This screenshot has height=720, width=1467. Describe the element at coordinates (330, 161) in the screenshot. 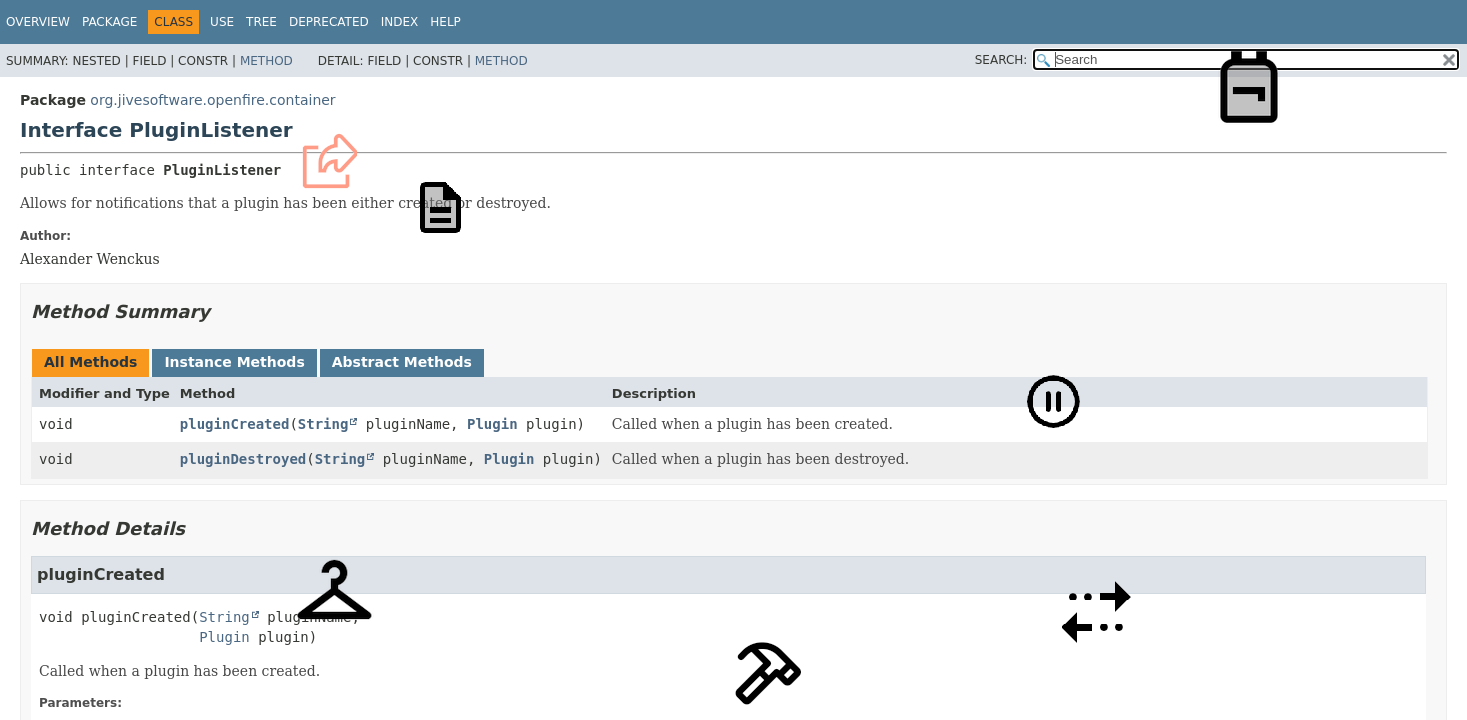

I see `share this file or content` at that location.